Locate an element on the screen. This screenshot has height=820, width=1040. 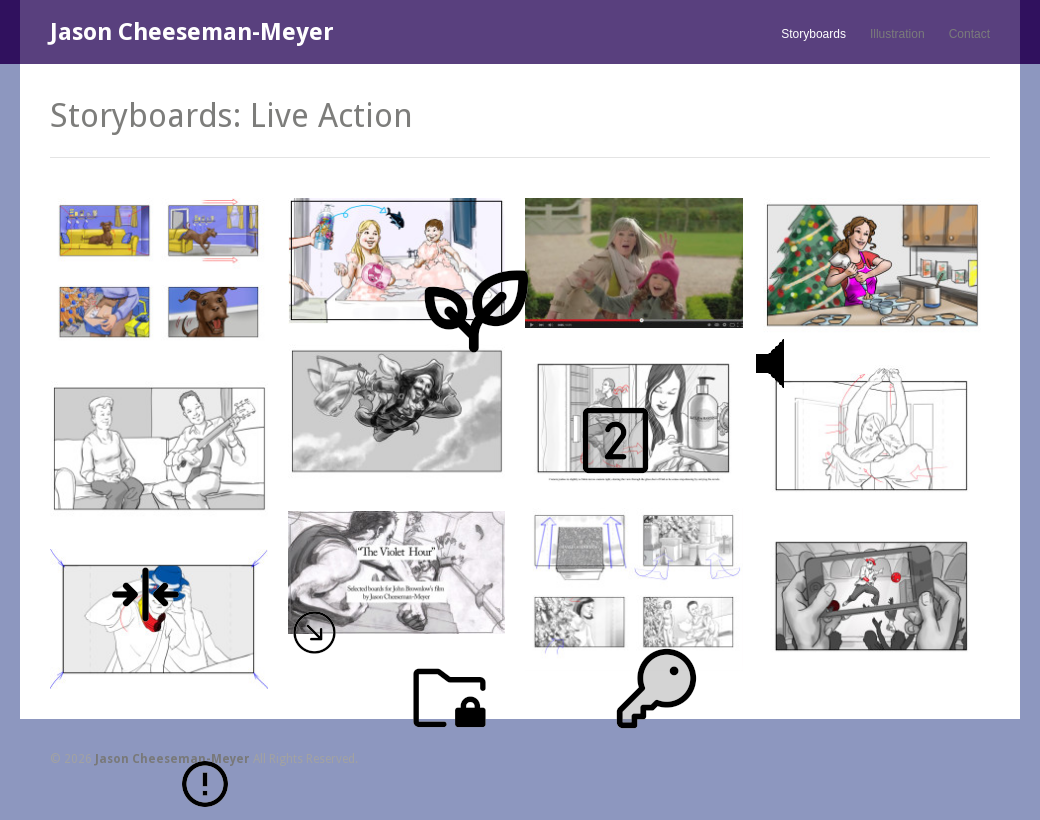
navigate to the next item or section is located at coordinates (314, 632).